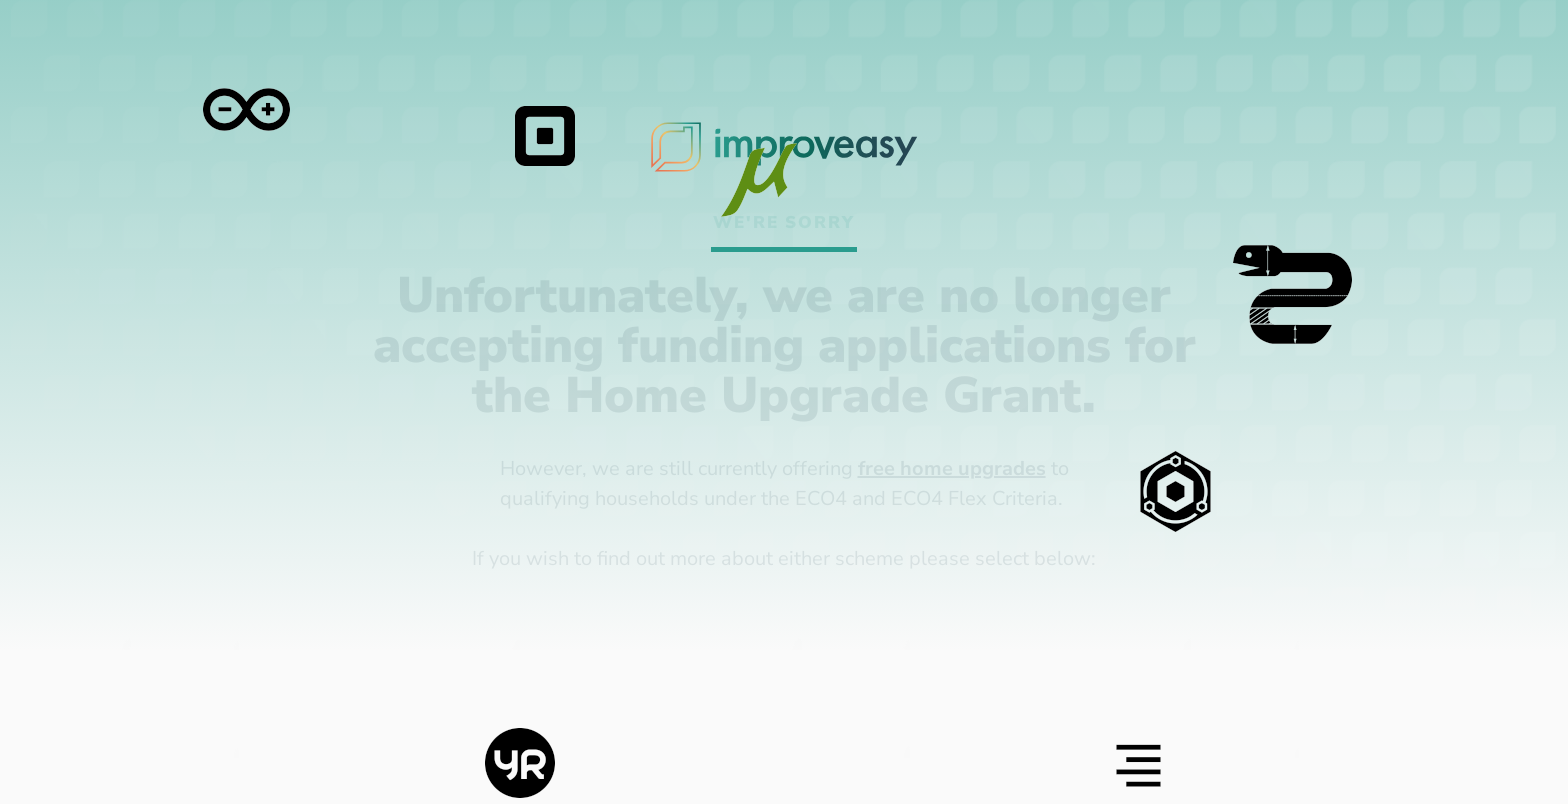  Describe the element at coordinates (1138, 764) in the screenshot. I see `align text to the right` at that location.